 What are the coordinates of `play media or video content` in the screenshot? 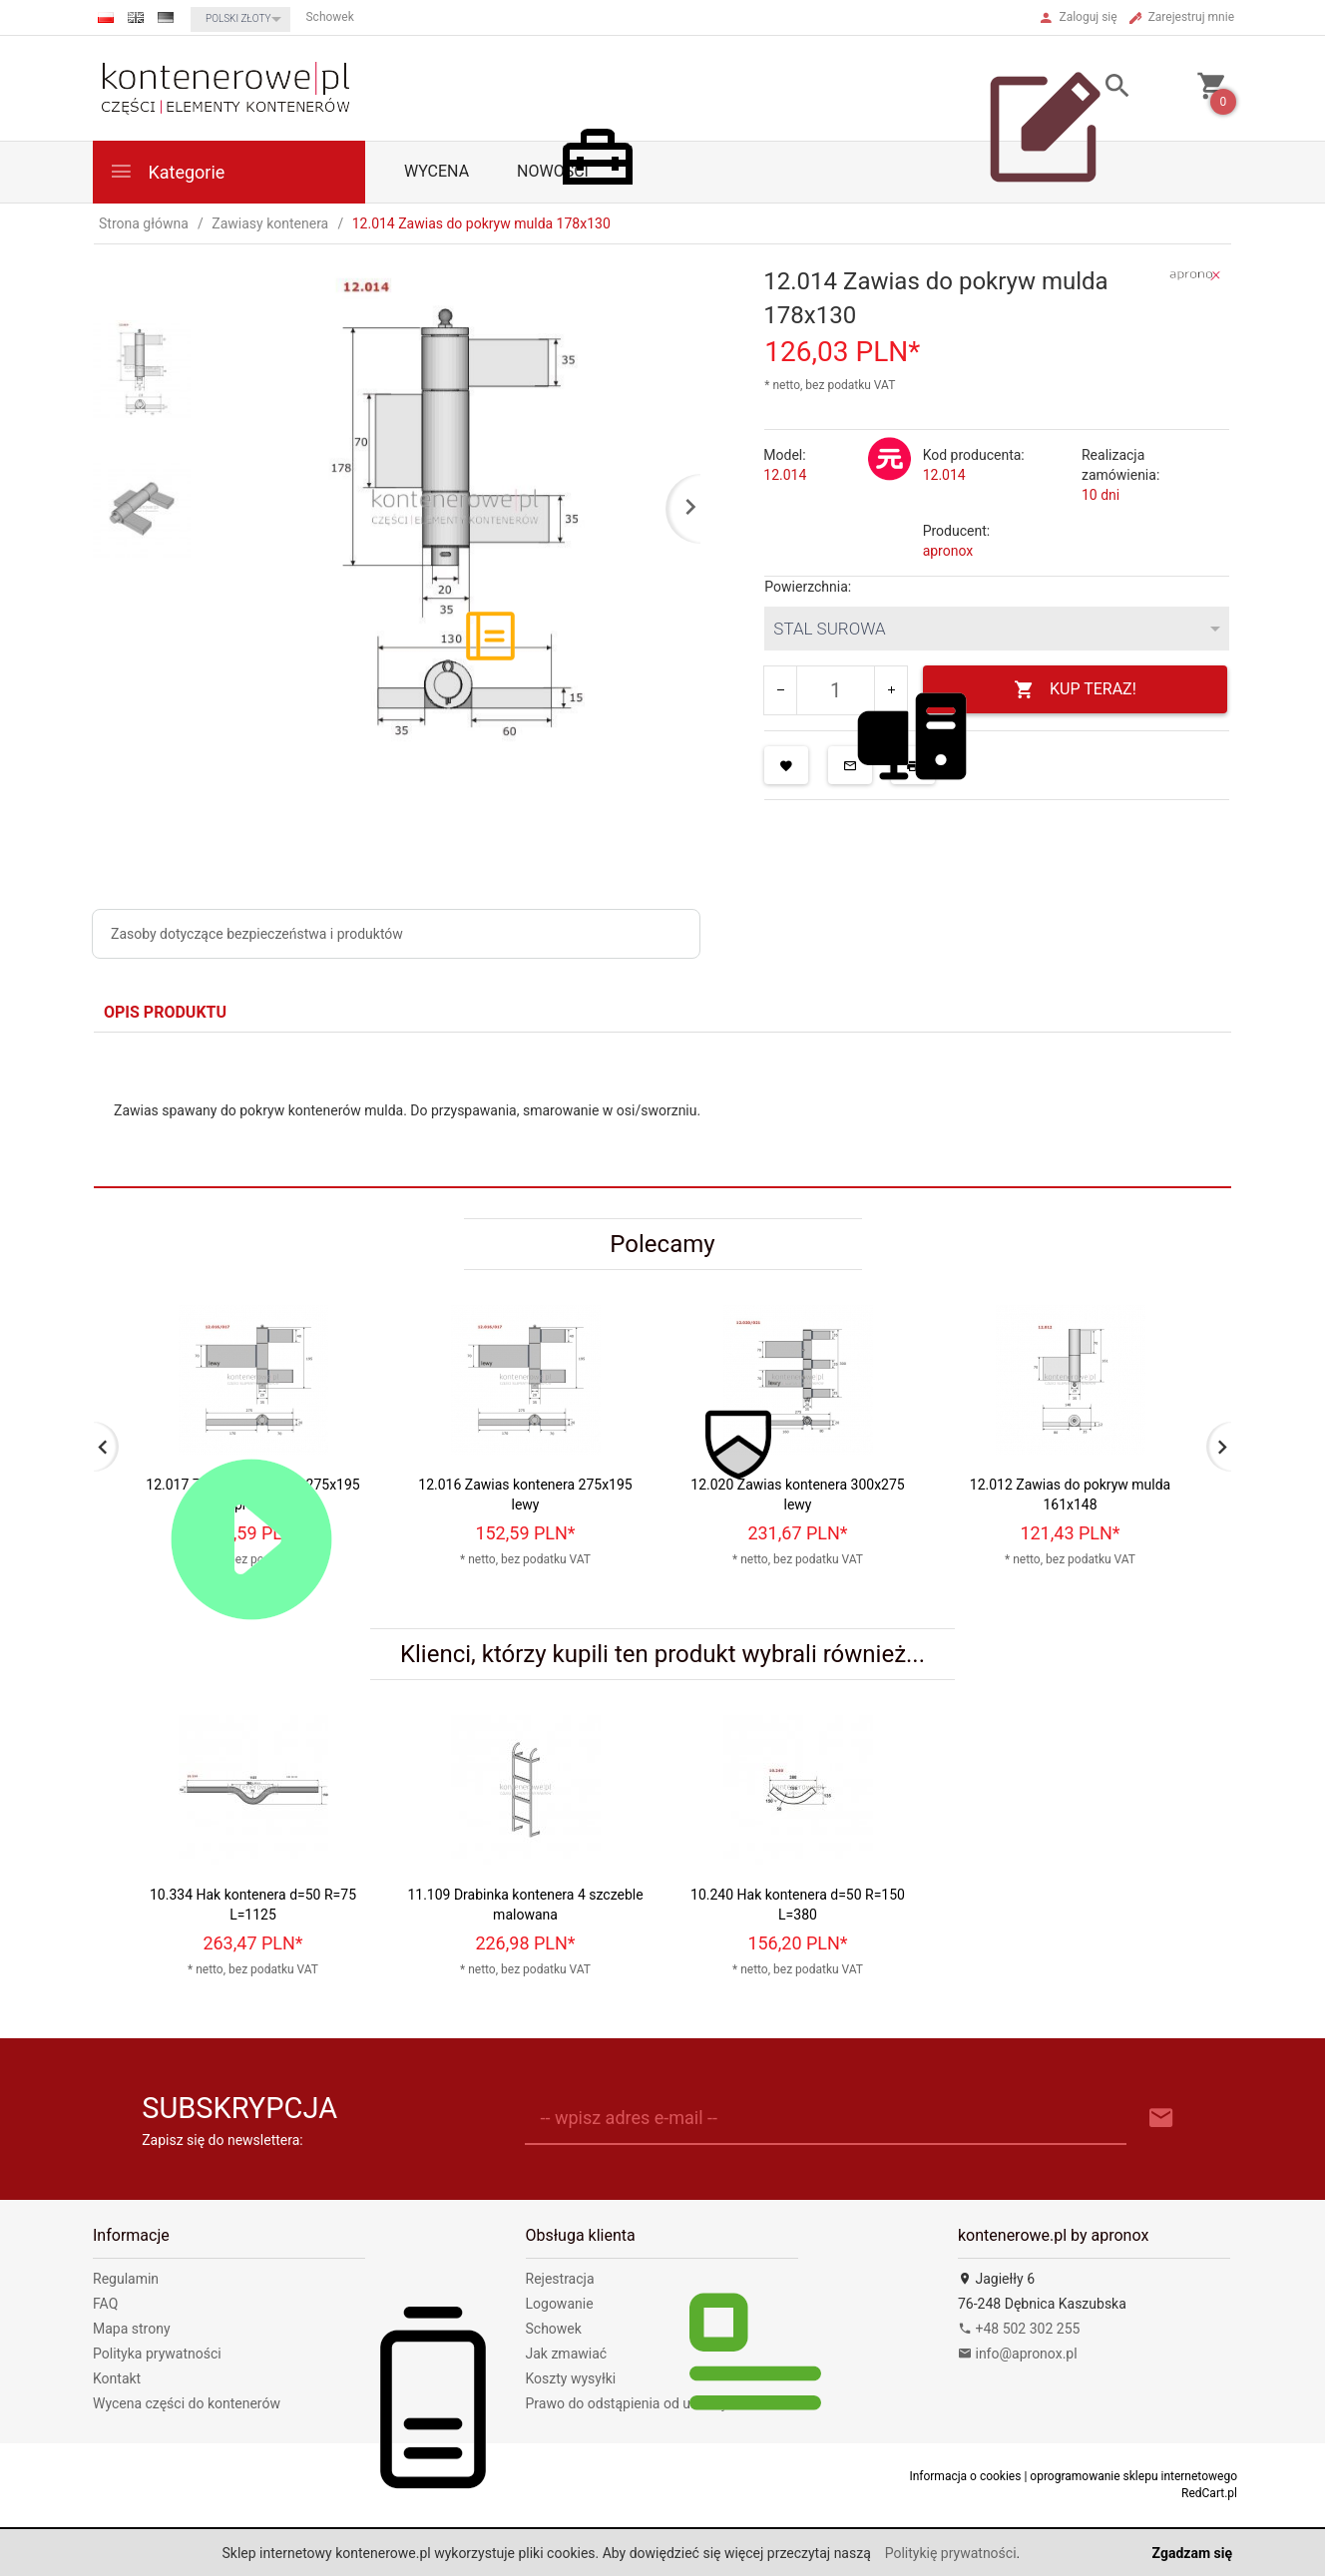 It's located at (251, 1539).